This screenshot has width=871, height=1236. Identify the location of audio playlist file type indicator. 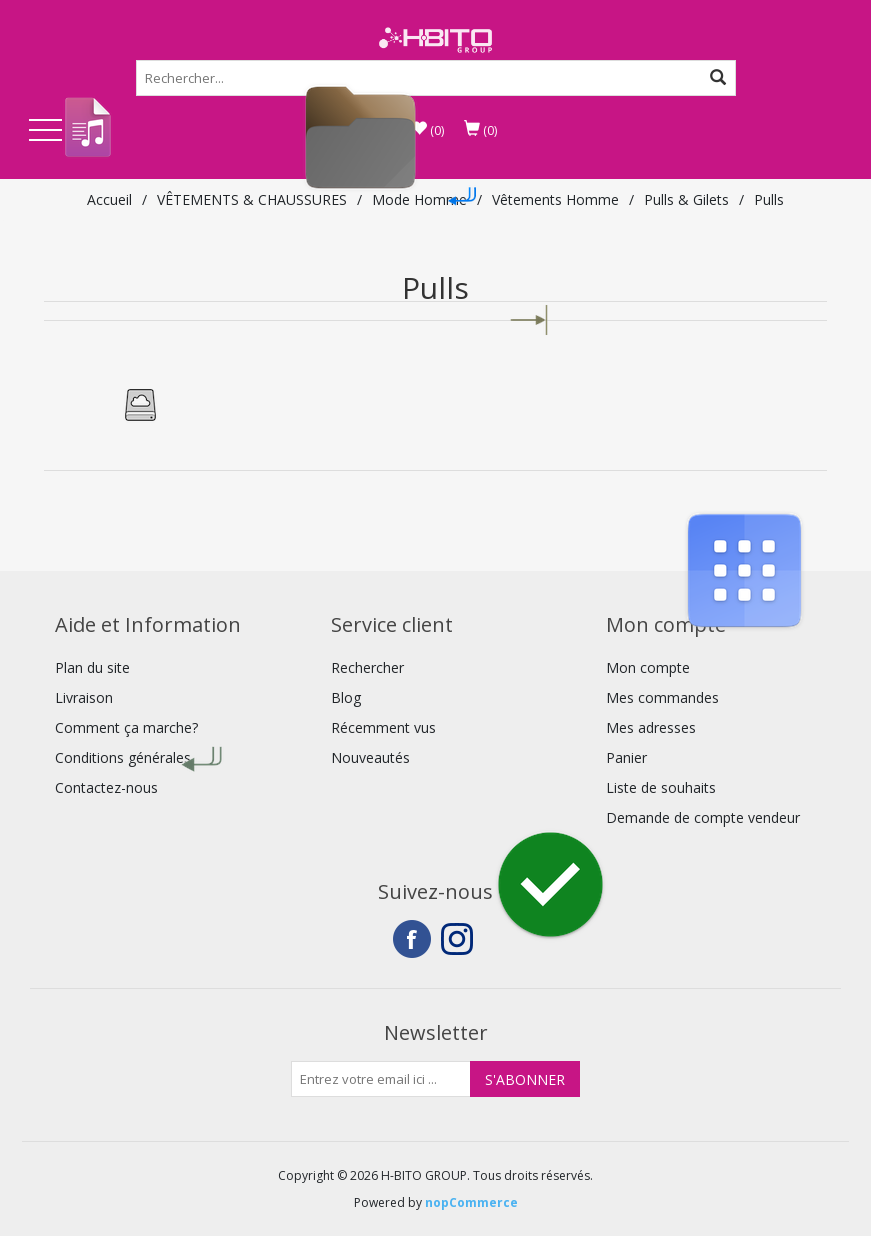
(88, 127).